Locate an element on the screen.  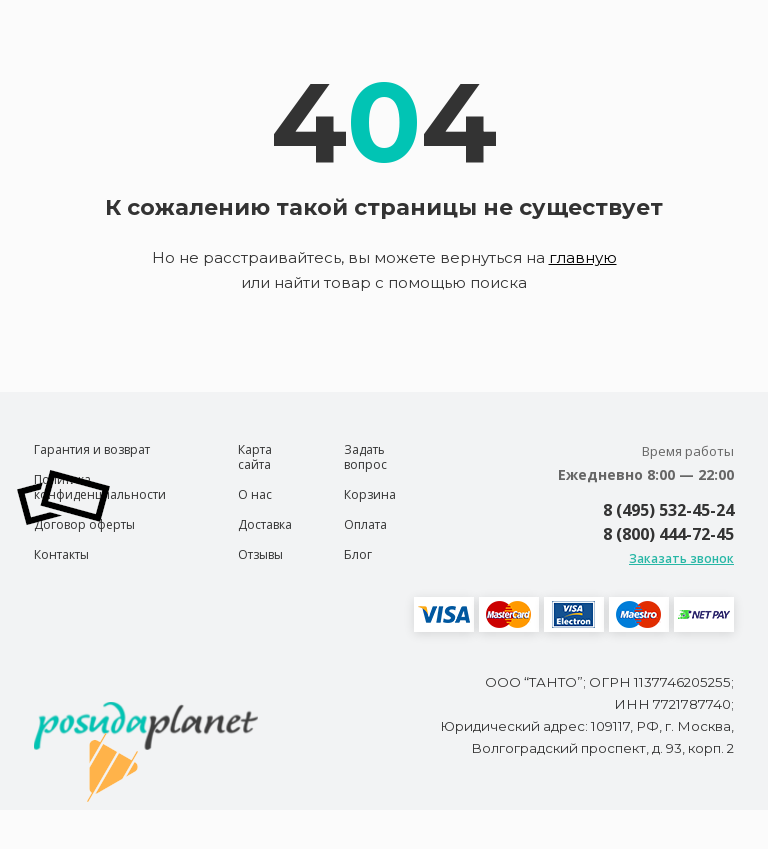
open the trillertv streaming app is located at coordinates (112, 767).